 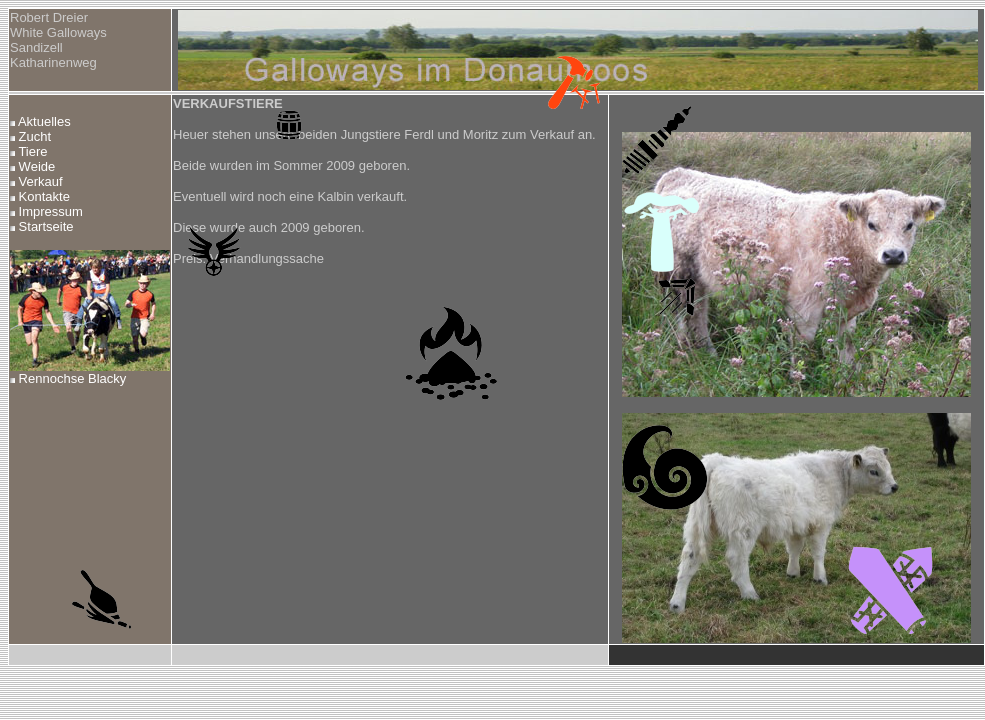 I want to click on represents african or savanna themed content, so click(x=664, y=231).